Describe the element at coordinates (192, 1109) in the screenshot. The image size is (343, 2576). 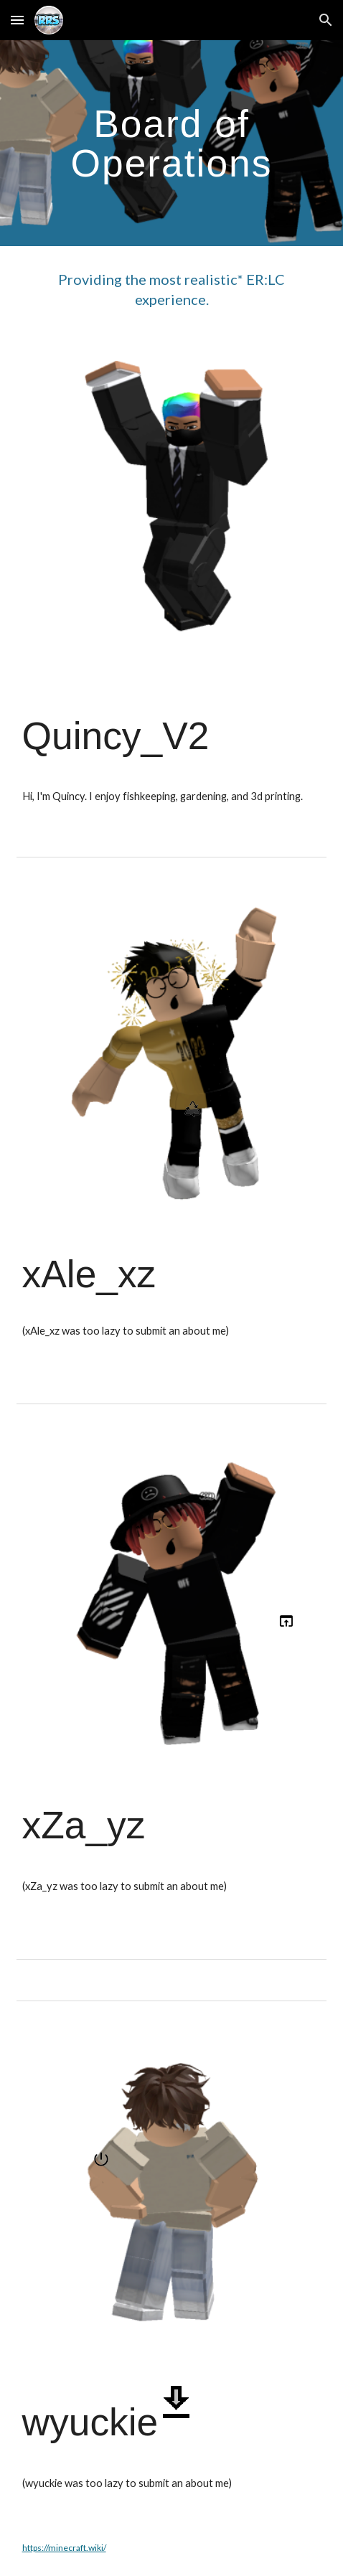
I see `recycle or move item to trash` at that location.